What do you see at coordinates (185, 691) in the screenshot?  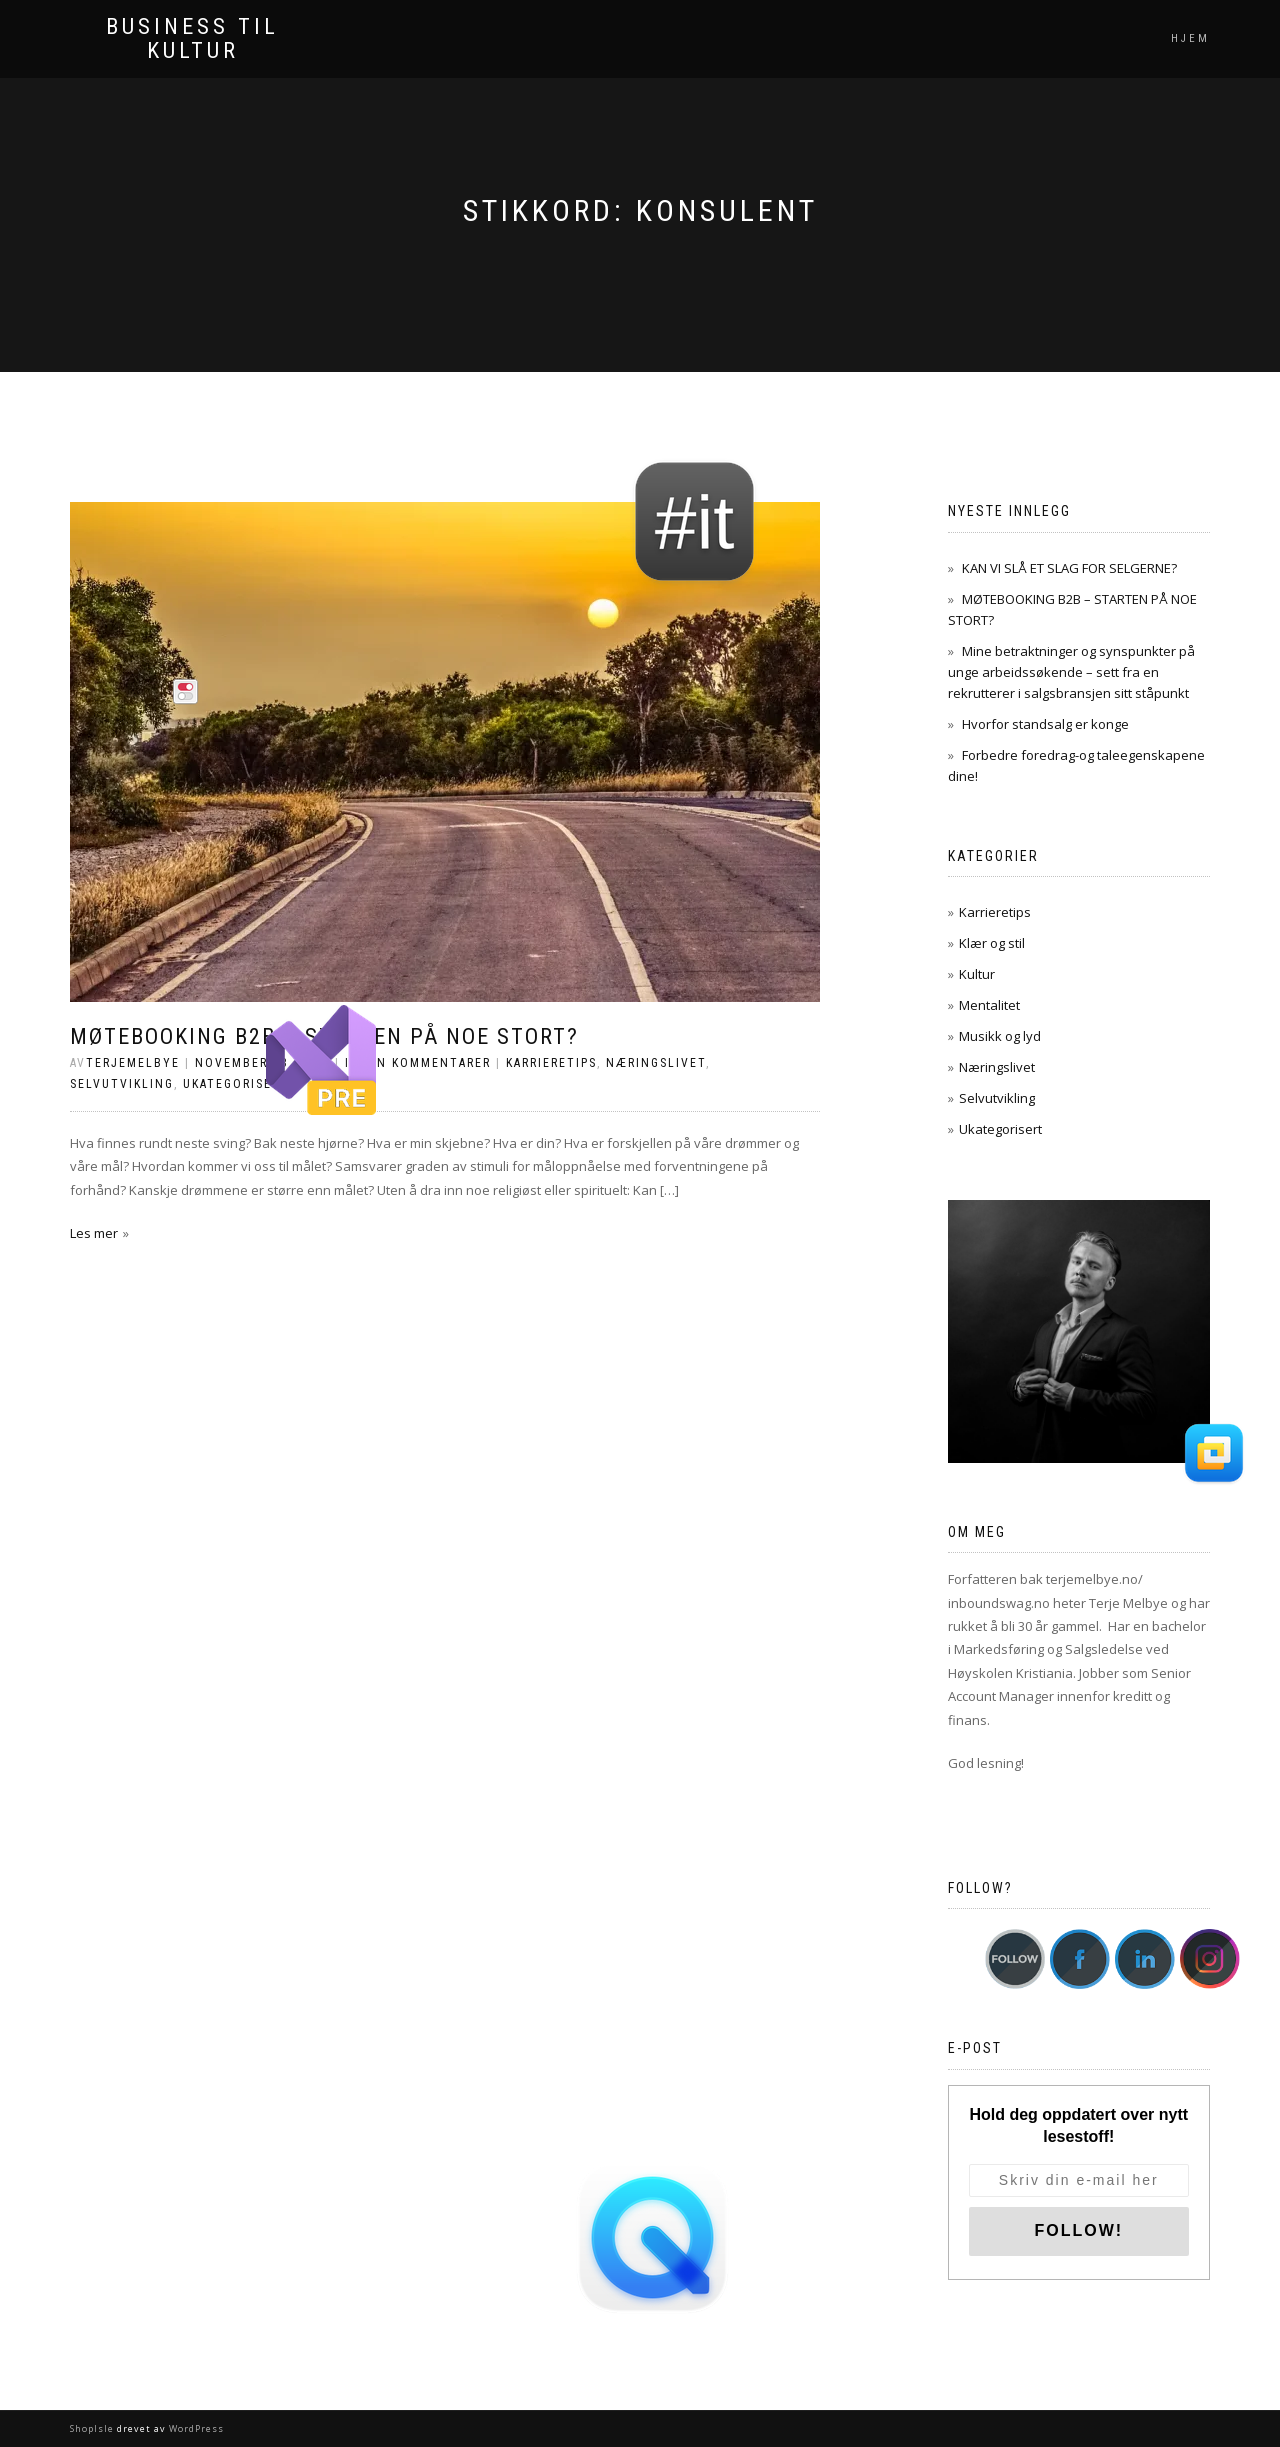 I see `open desktop preferences or settings` at bounding box center [185, 691].